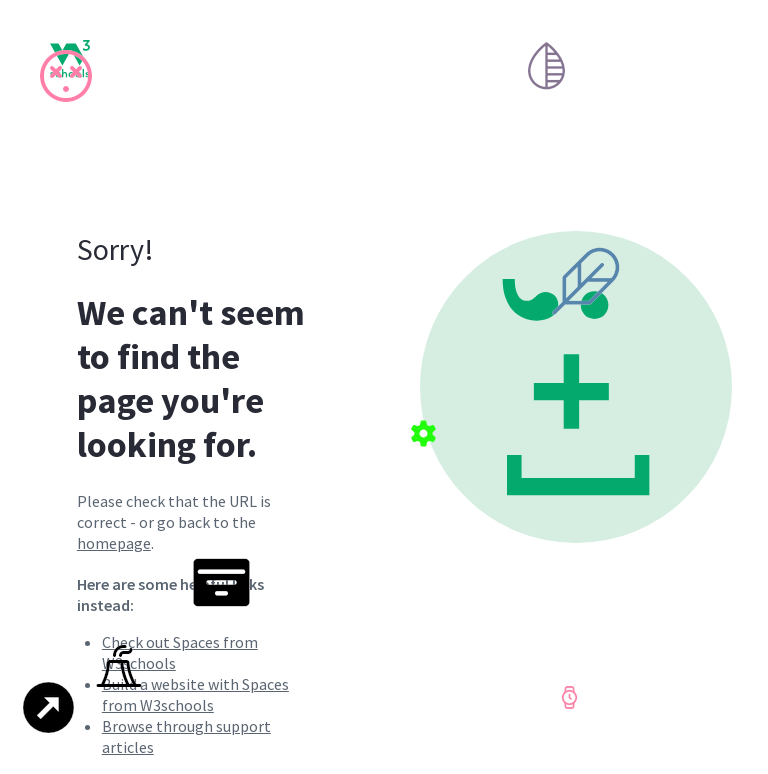 The image size is (768, 774). What do you see at coordinates (569, 697) in the screenshot?
I see `view time or clock settings` at bounding box center [569, 697].